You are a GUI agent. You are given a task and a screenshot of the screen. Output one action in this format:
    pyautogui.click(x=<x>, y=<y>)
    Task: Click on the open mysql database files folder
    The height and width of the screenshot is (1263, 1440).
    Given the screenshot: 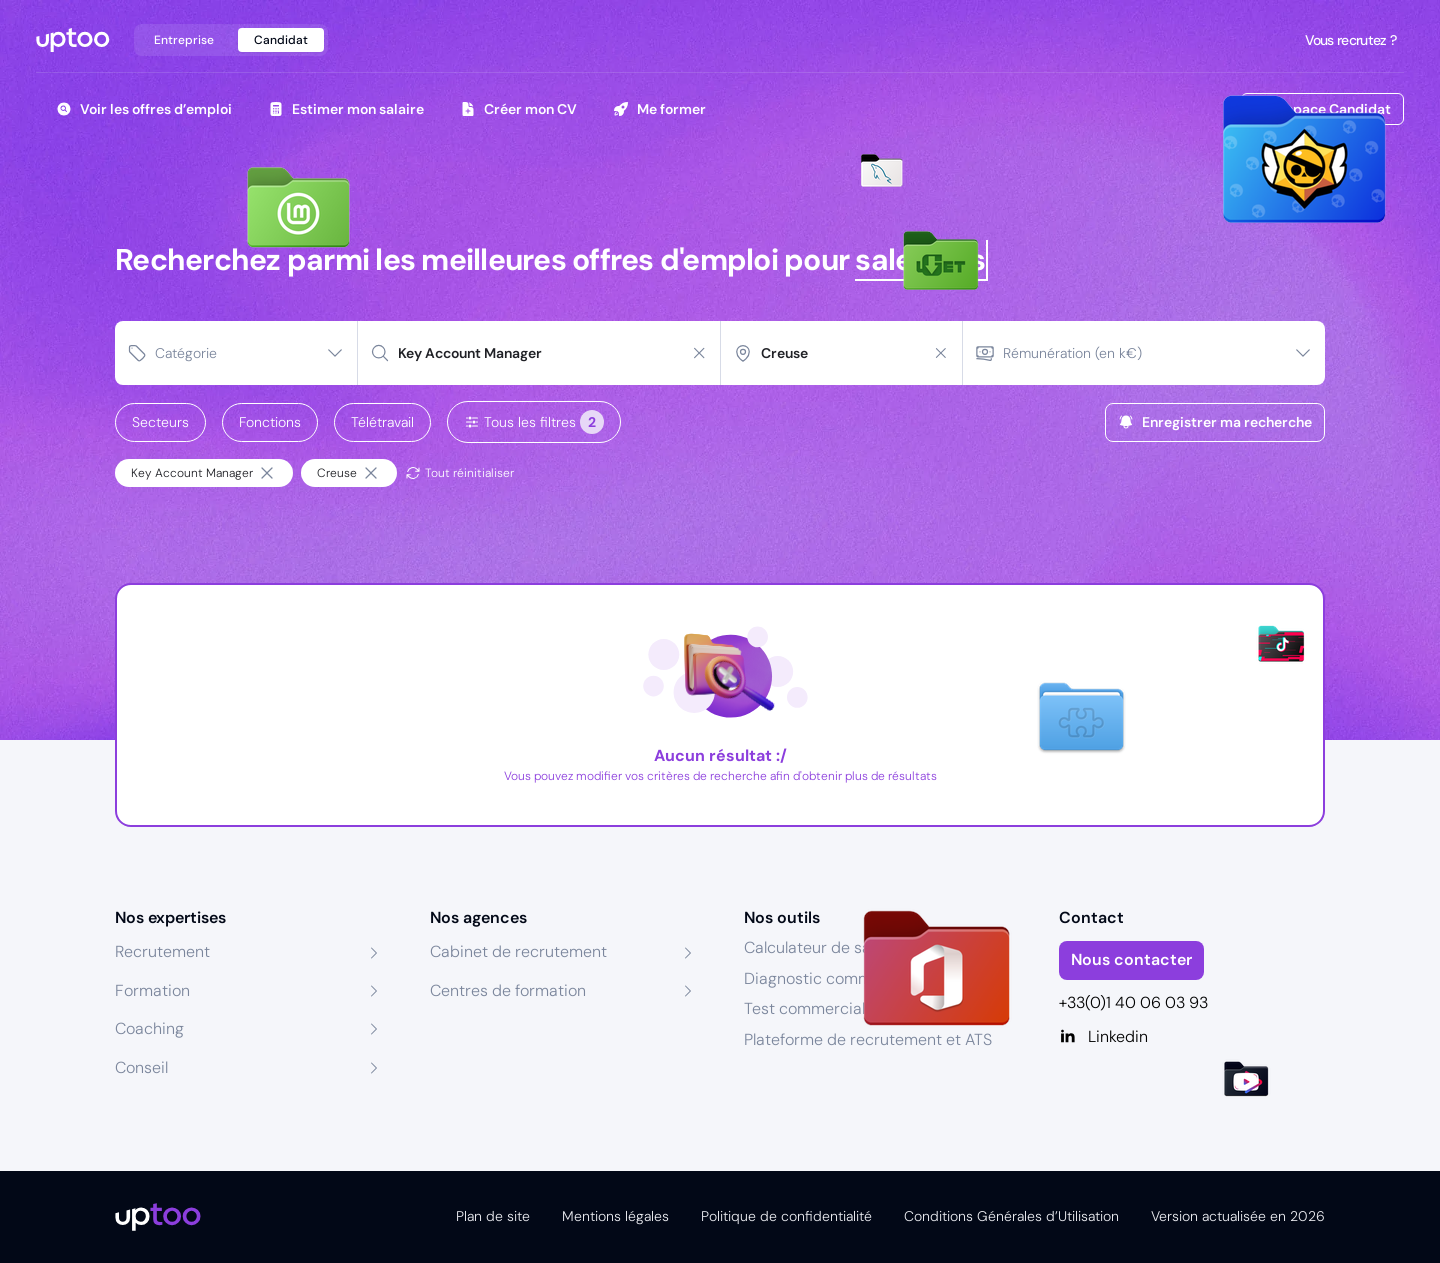 What is the action you would take?
    pyautogui.click(x=881, y=171)
    